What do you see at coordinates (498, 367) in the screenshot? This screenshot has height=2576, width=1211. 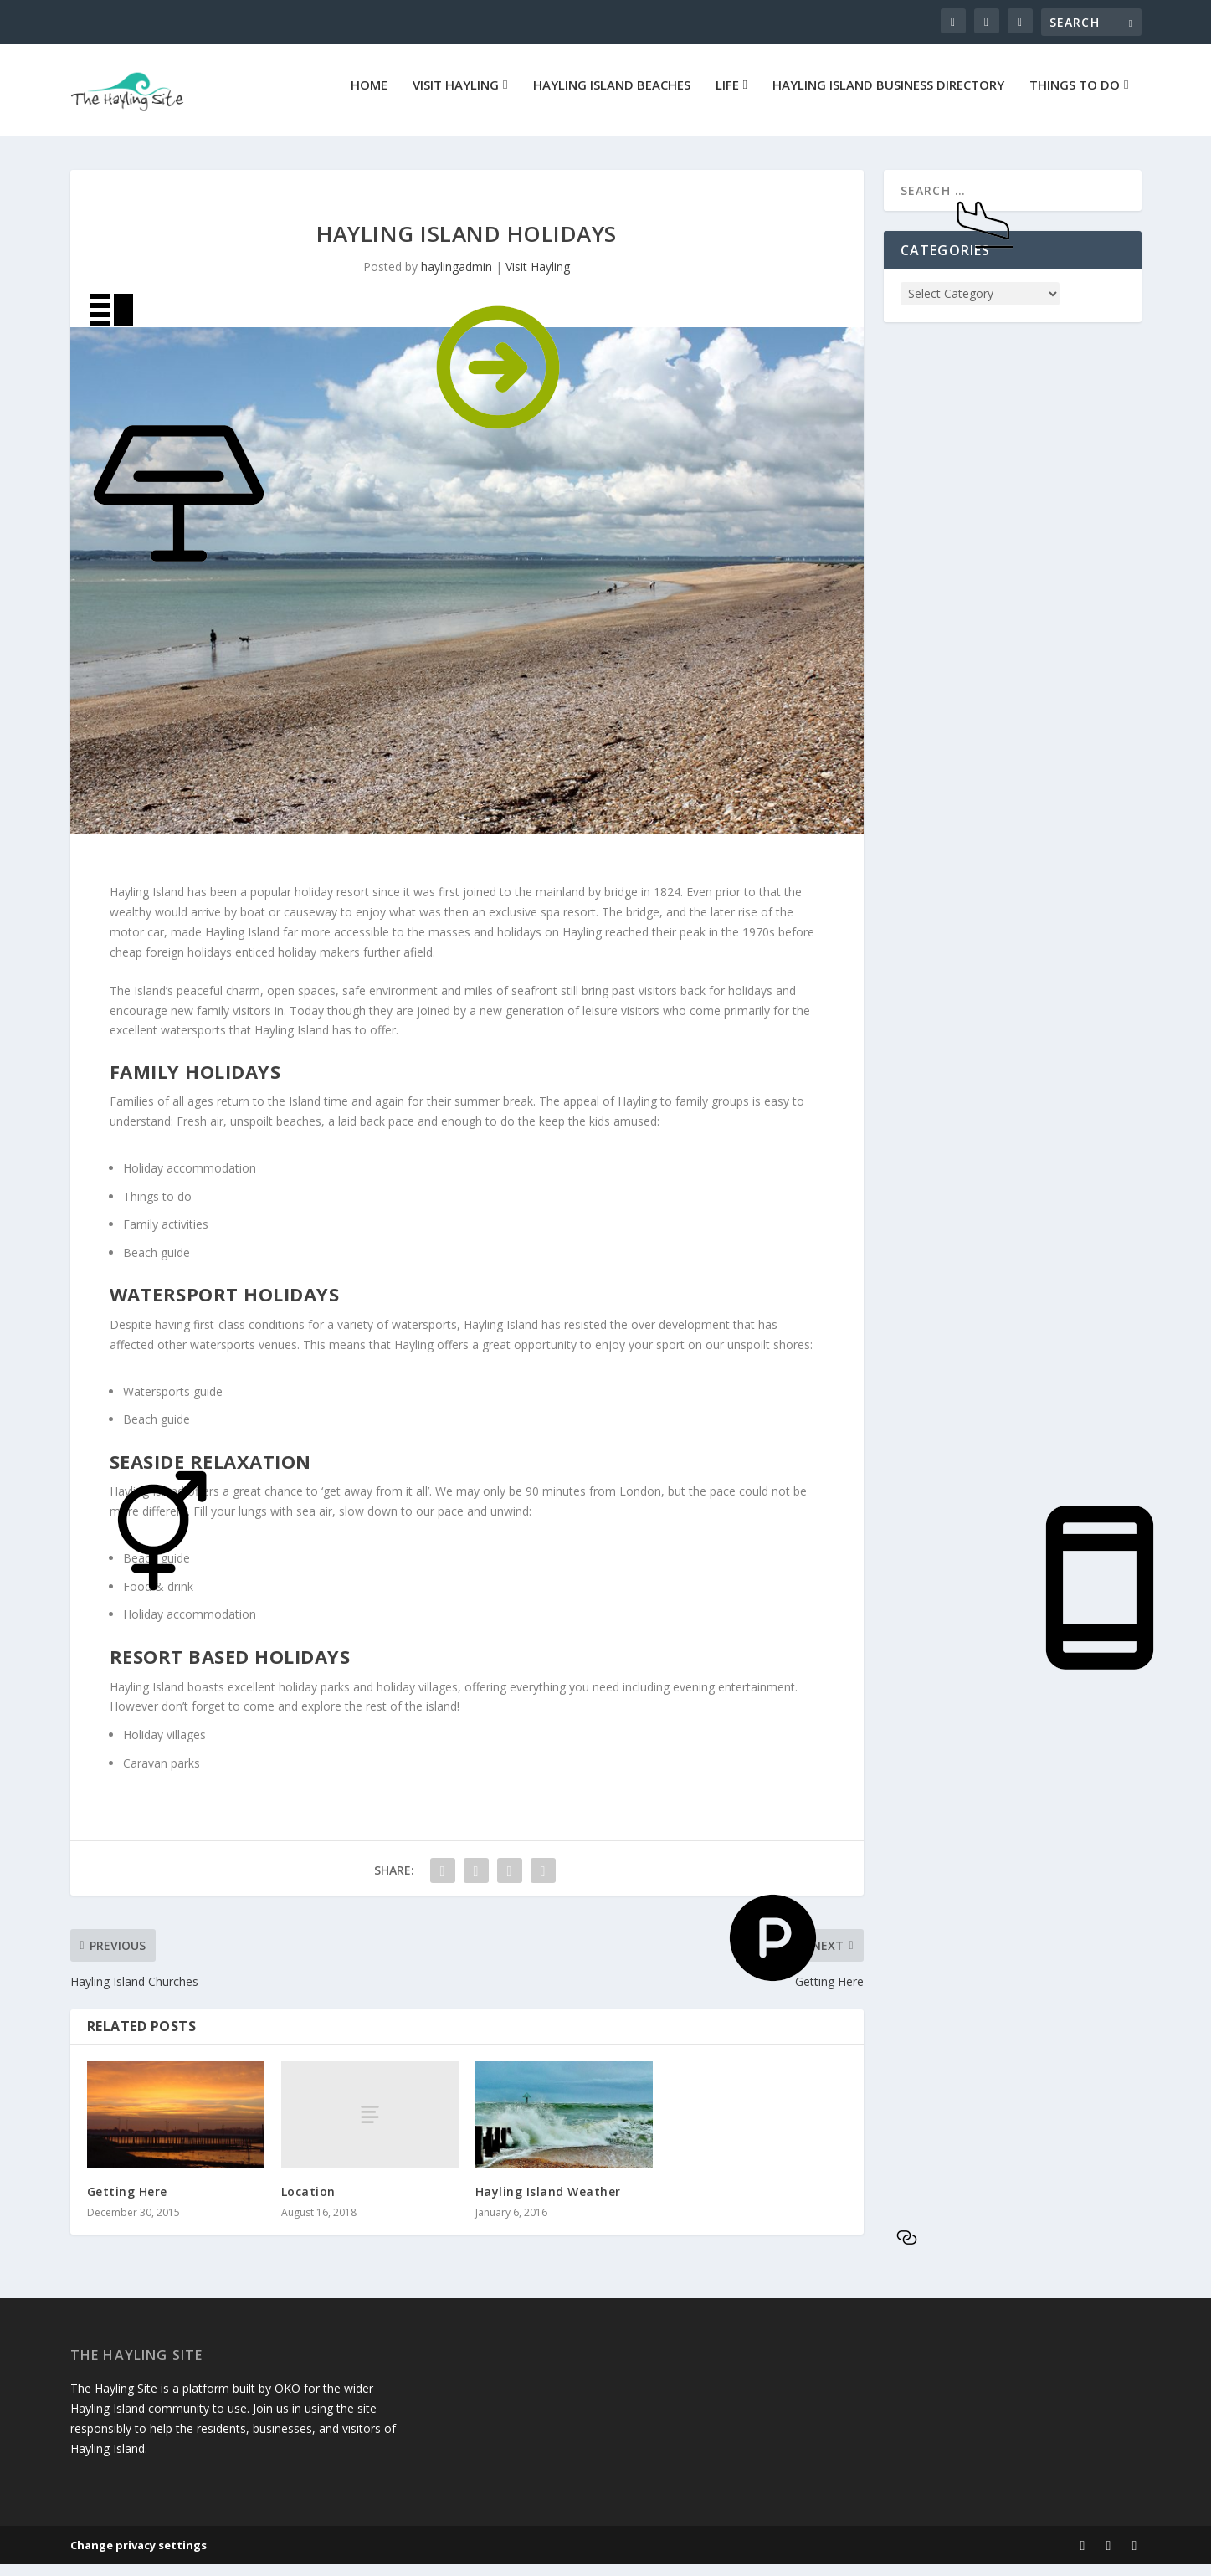 I see `go to next step or screen` at bounding box center [498, 367].